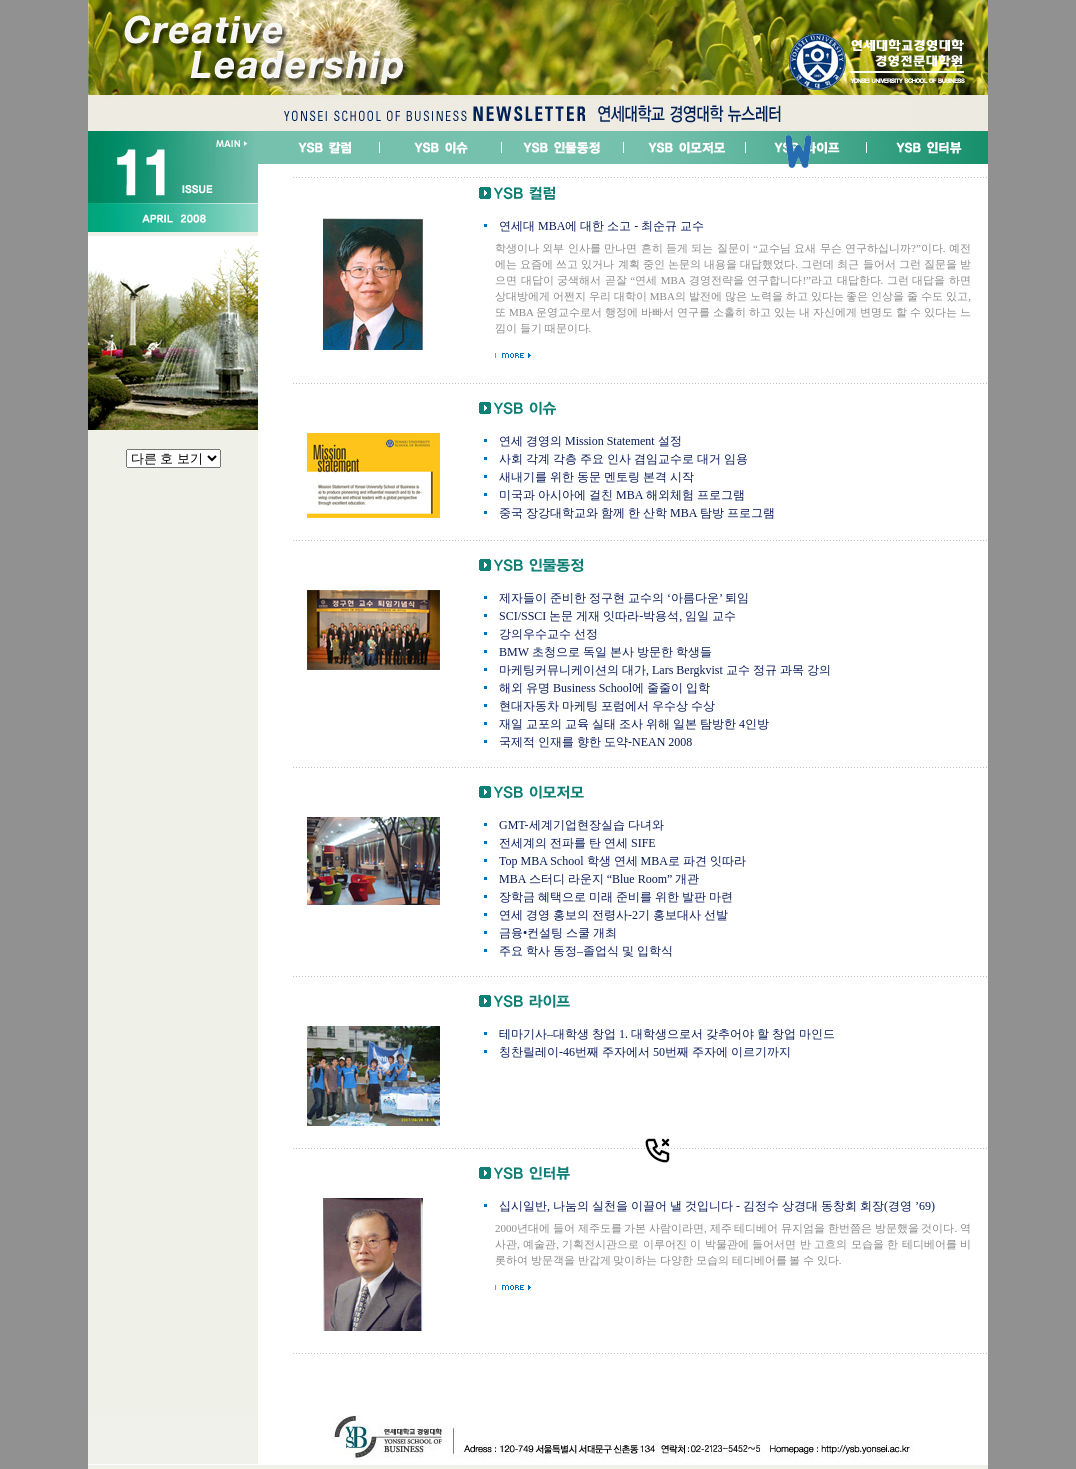  I want to click on indicates a word or text-related feature, so click(798, 151).